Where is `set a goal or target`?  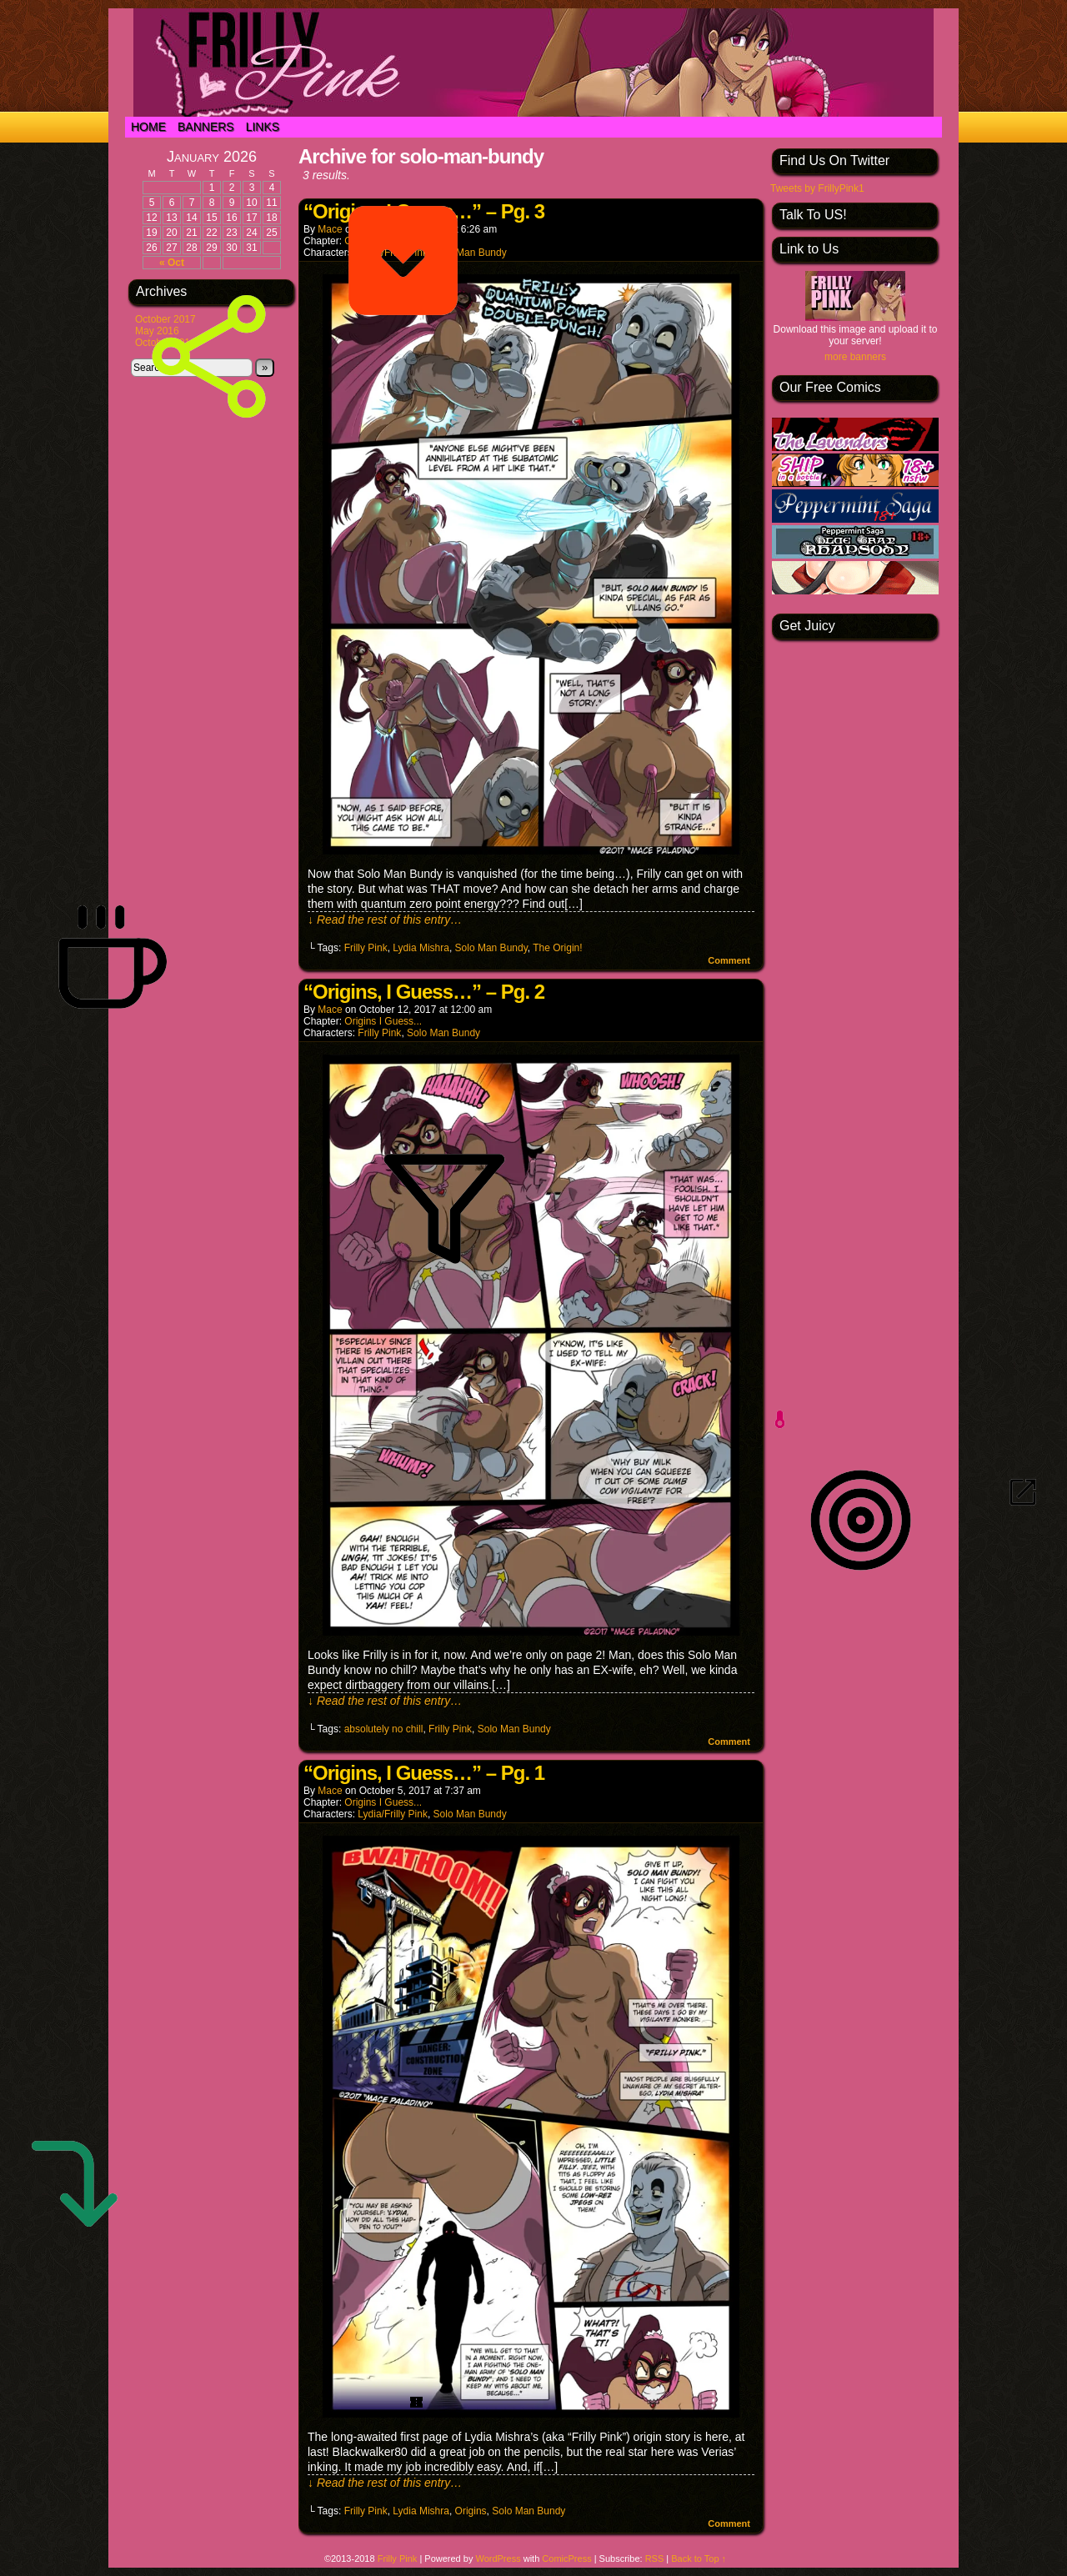 set a goal or target is located at coordinates (860, 1520).